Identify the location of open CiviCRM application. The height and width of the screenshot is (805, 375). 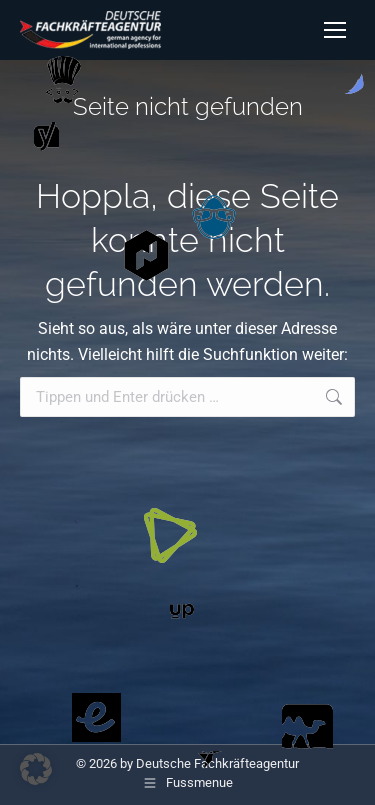
(170, 535).